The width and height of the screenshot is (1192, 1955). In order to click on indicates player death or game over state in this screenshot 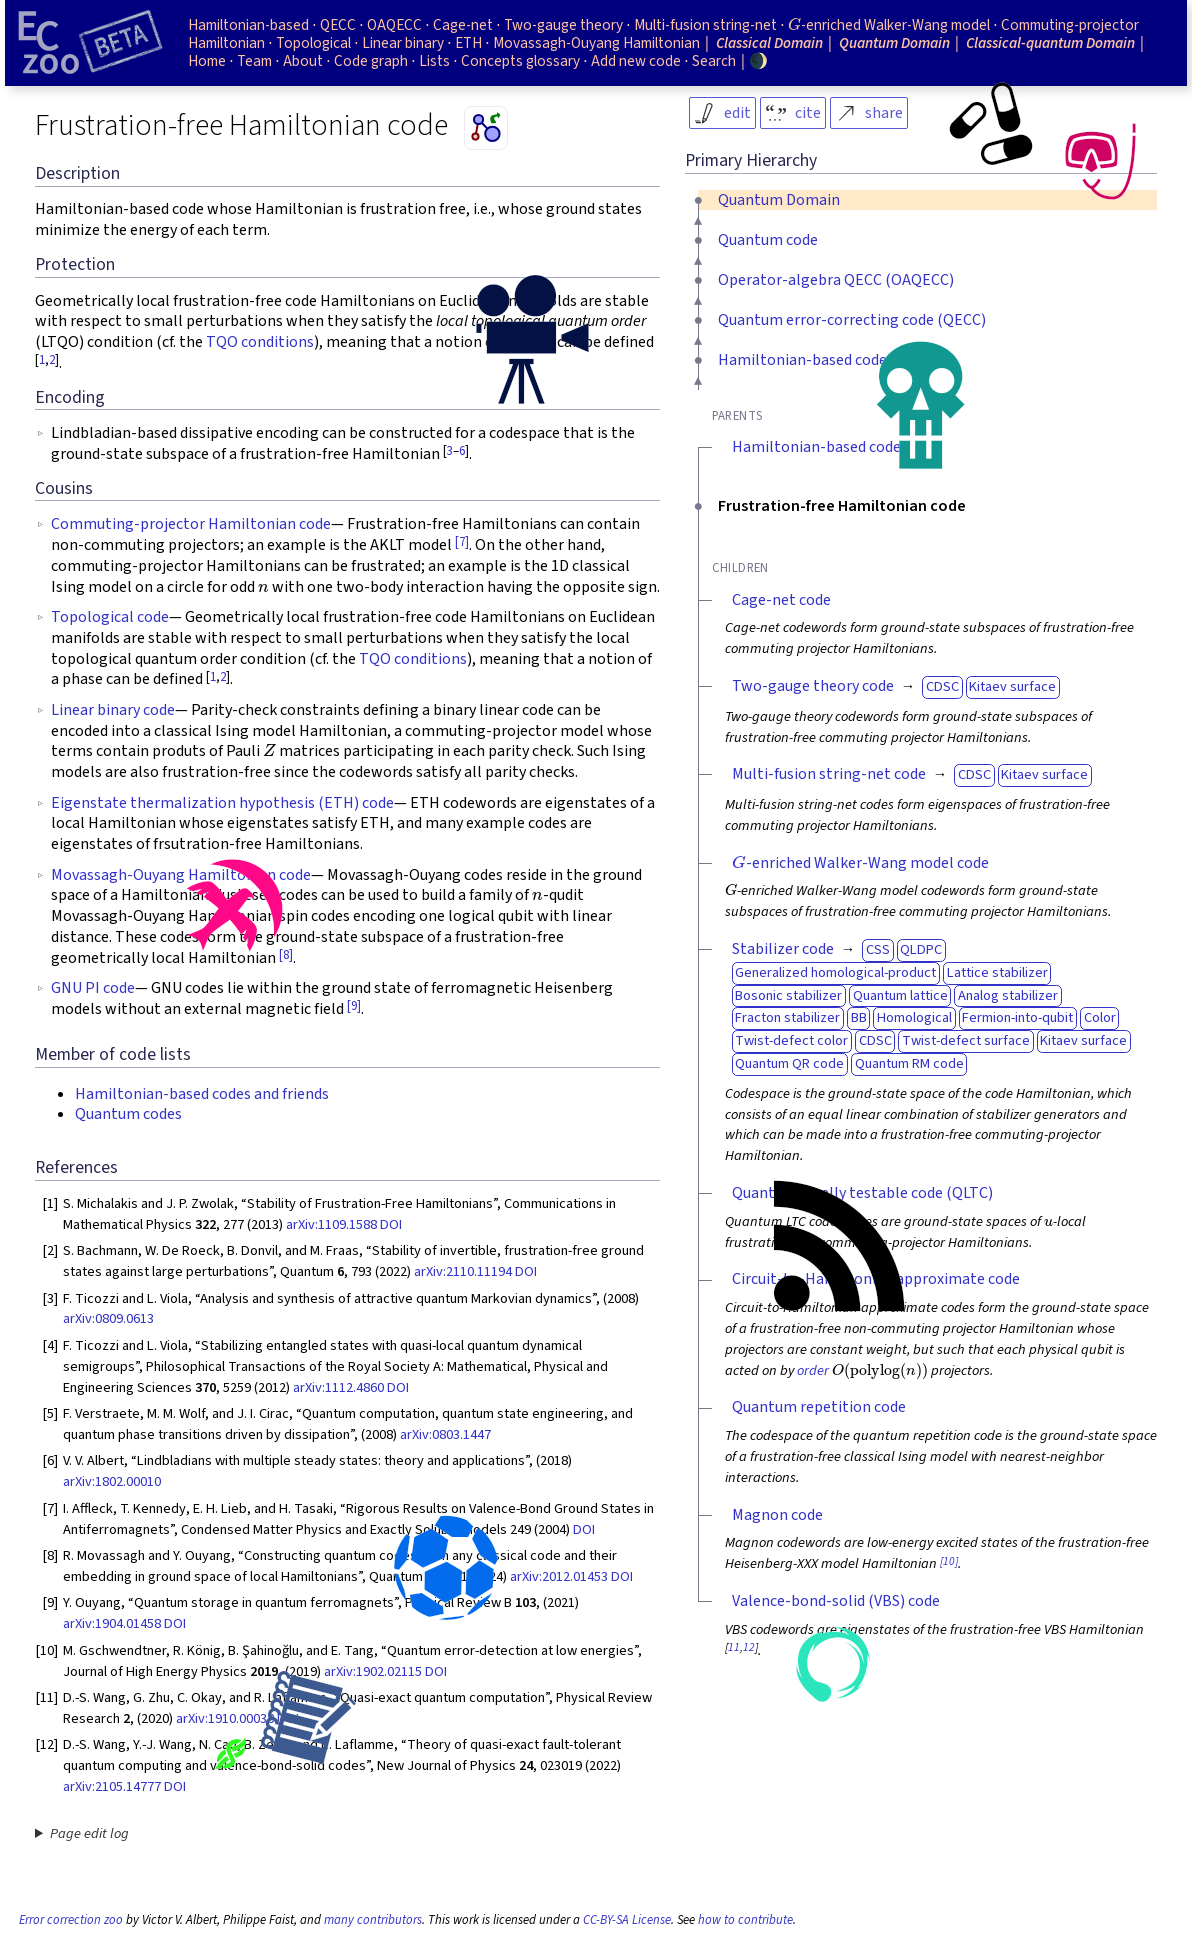, I will do `click(920, 404)`.